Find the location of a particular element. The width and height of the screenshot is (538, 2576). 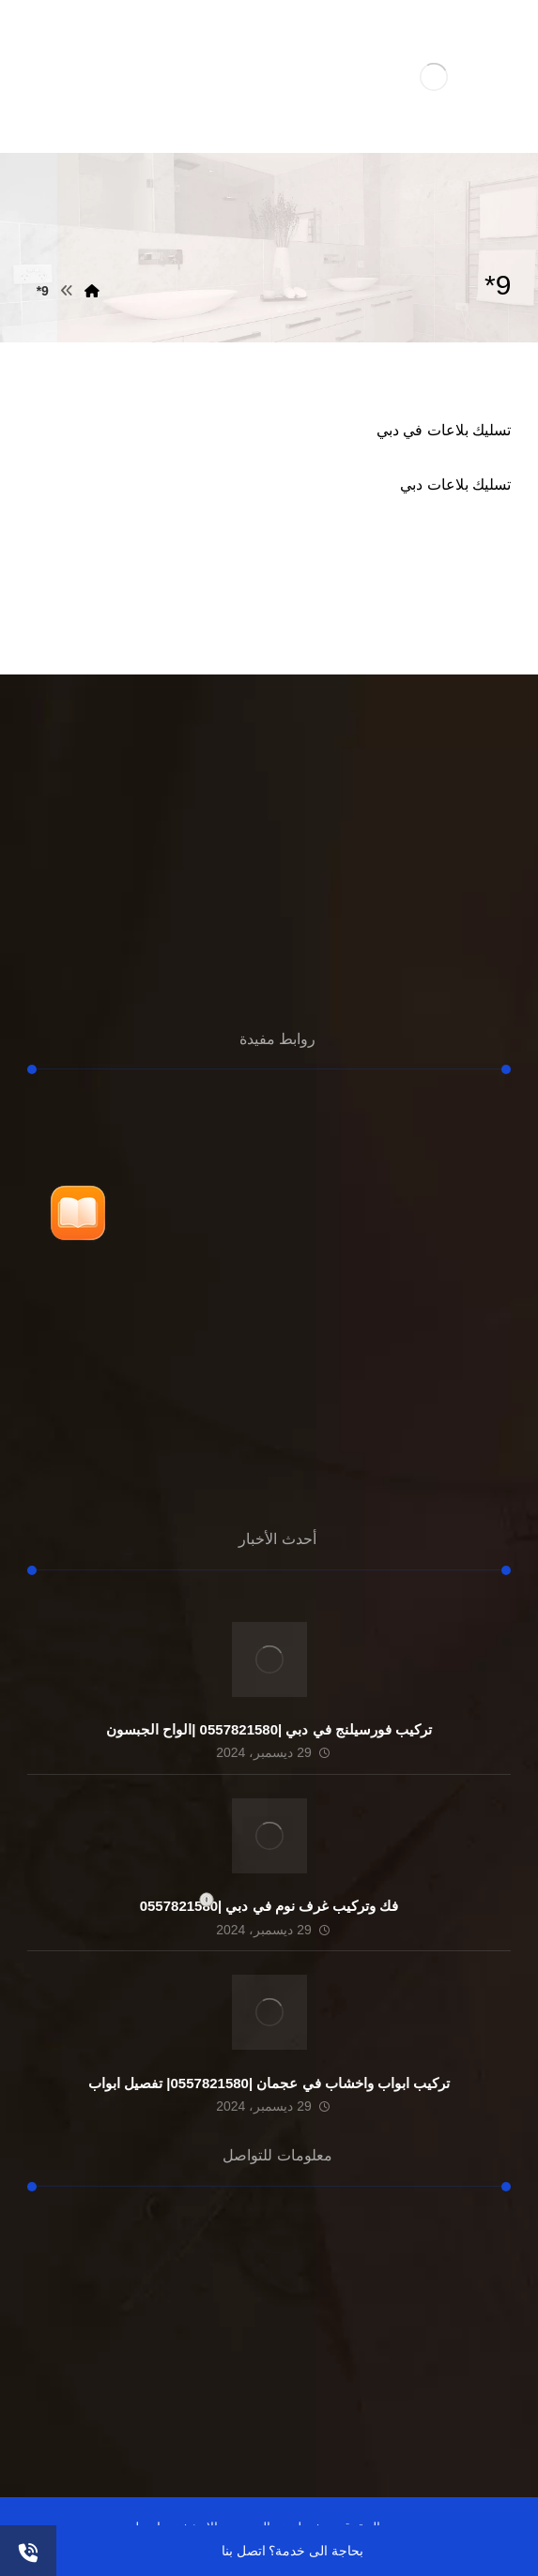

open seahorse password and encryption key manager is located at coordinates (207, 1900).